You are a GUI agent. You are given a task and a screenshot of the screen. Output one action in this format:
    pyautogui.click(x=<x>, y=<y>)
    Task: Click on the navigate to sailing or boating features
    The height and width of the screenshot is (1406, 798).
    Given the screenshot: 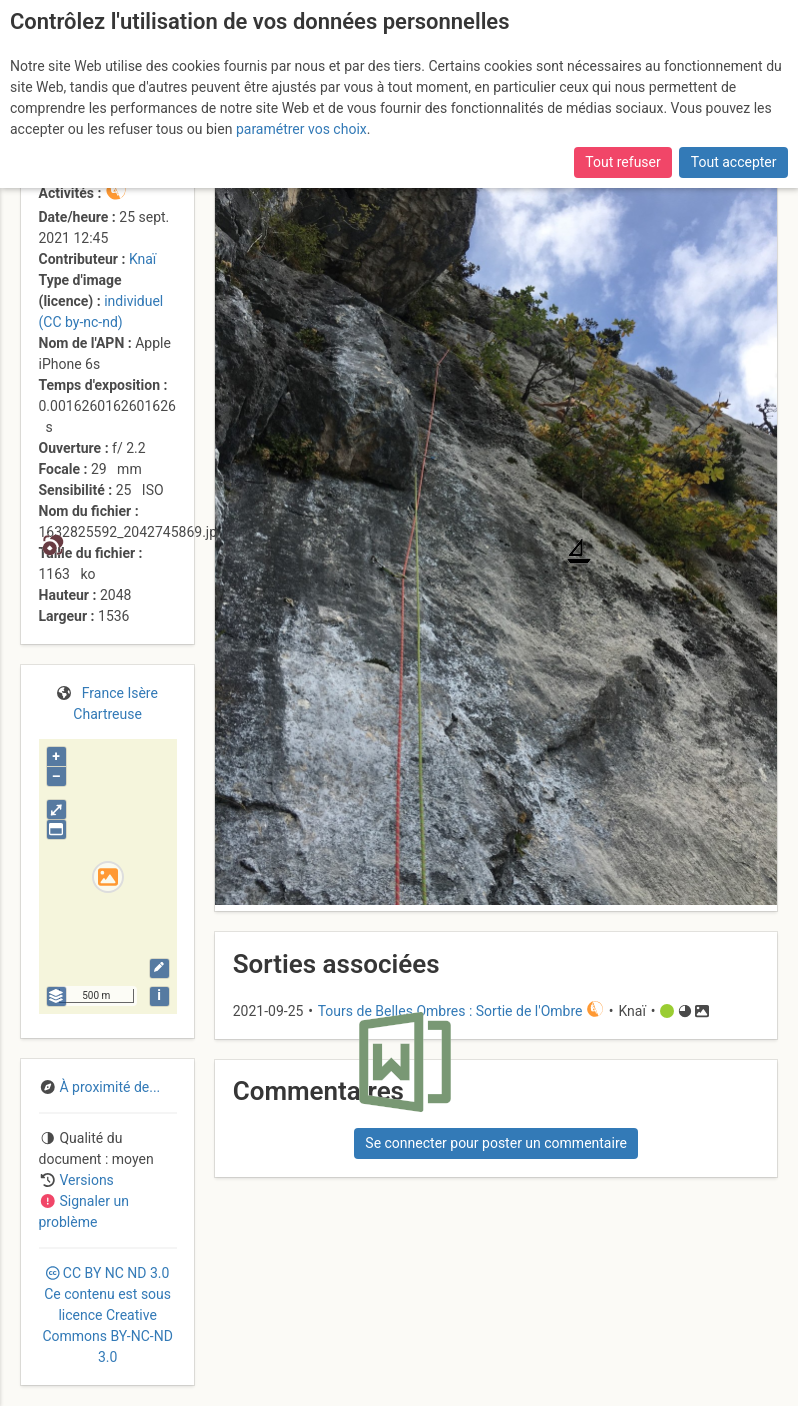 What is the action you would take?
    pyautogui.click(x=579, y=551)
    